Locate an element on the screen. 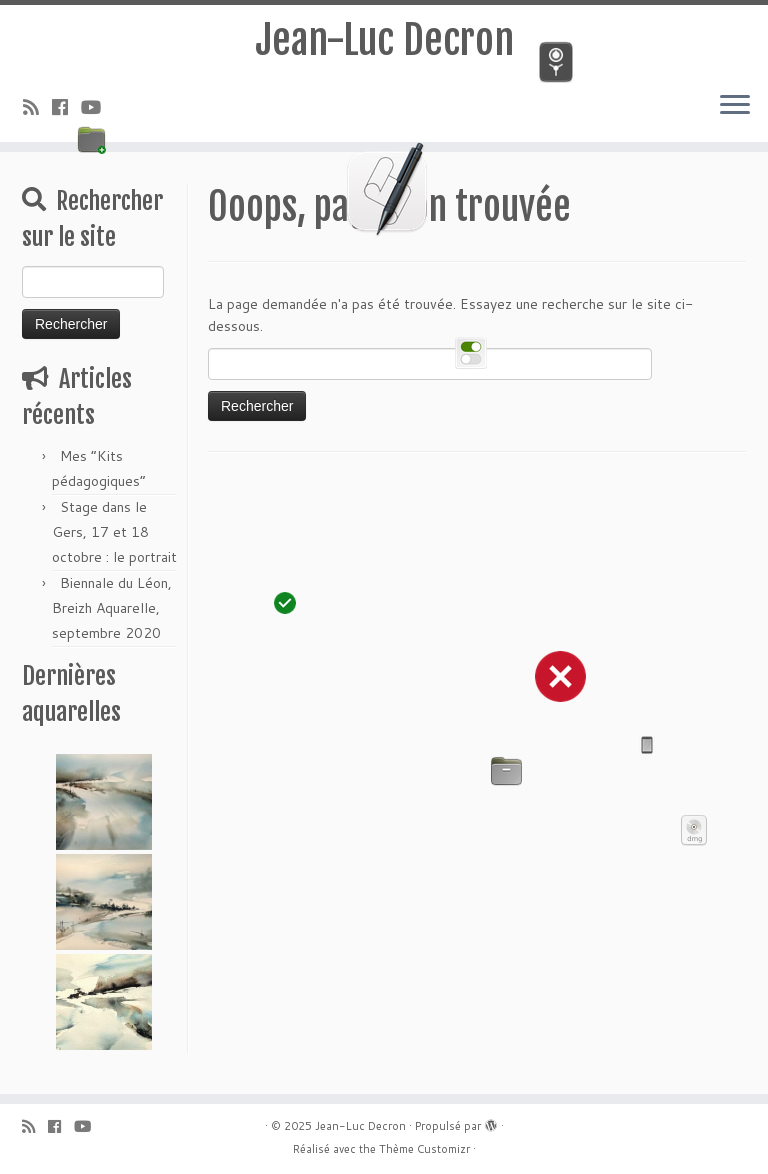 This screenshot has width=768, height=1174. indicates a mobile device or smartphone is located at coordinates (647, 745).